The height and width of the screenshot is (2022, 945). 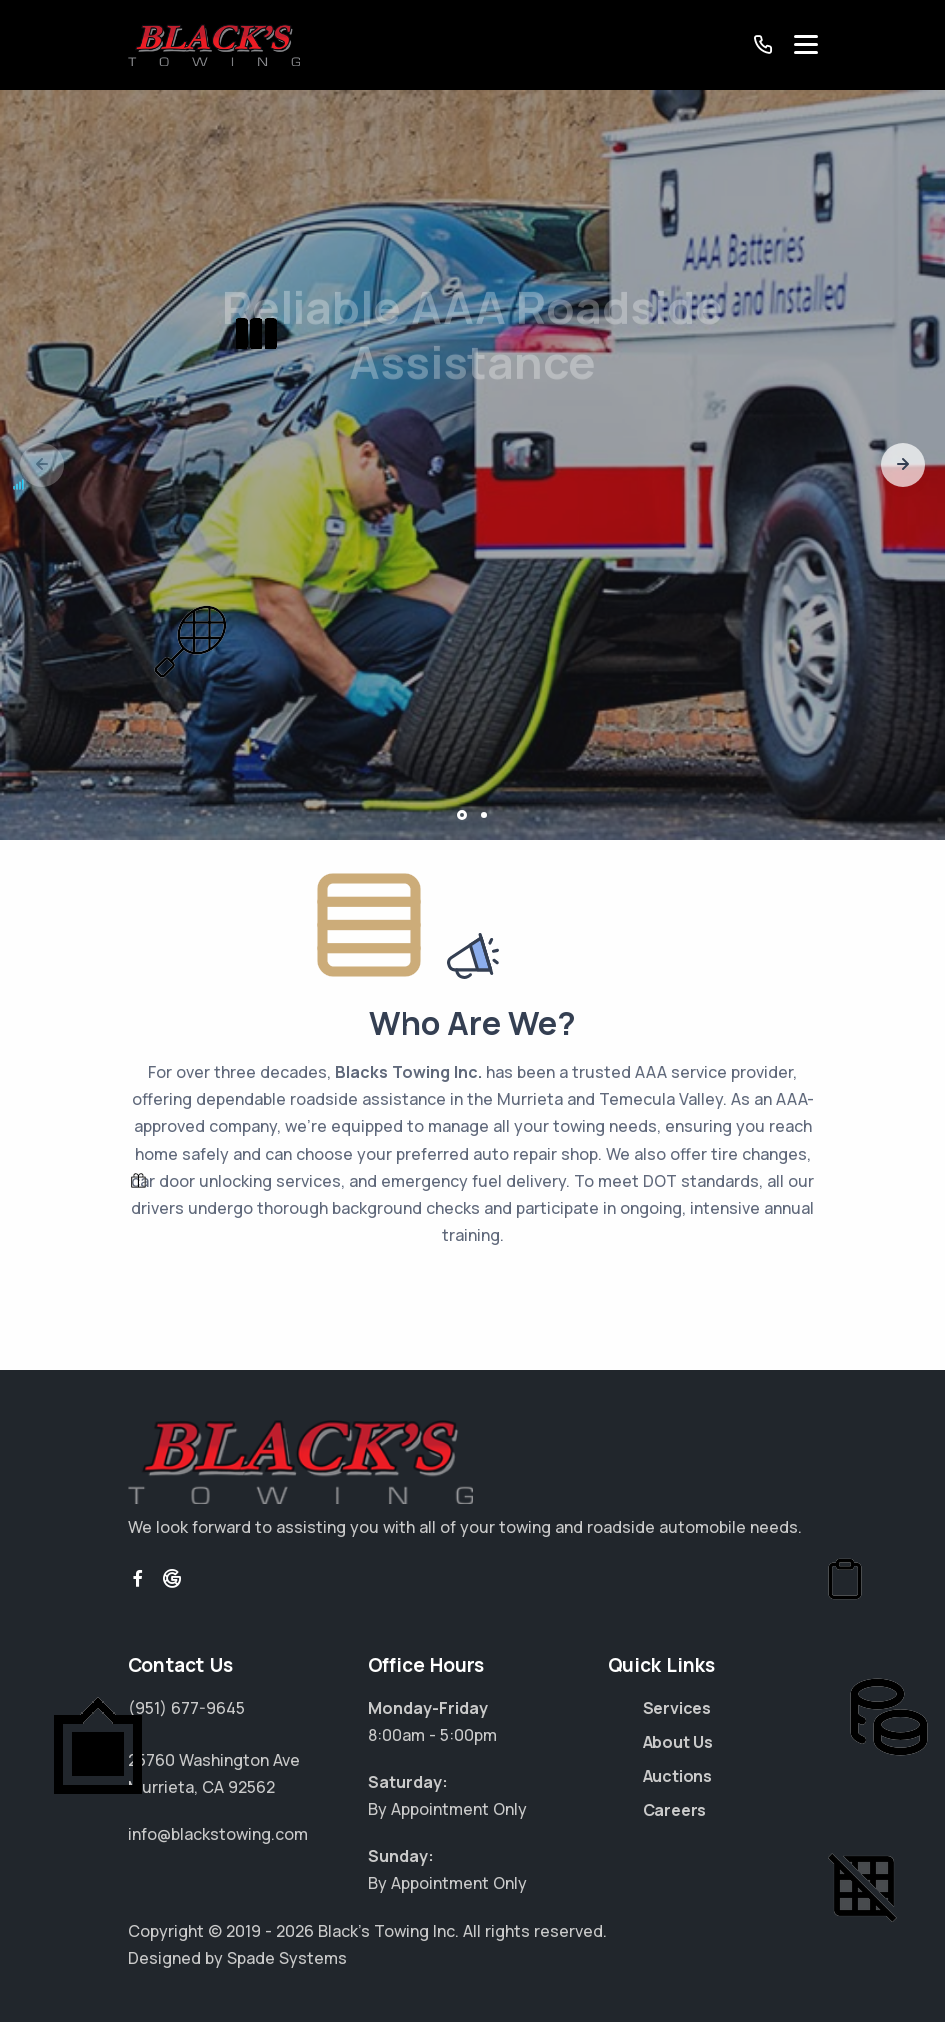 What do you see at coordinates (369, 925) in the screenshot?
I see `switch to list view` at bounding box center [369, 925].